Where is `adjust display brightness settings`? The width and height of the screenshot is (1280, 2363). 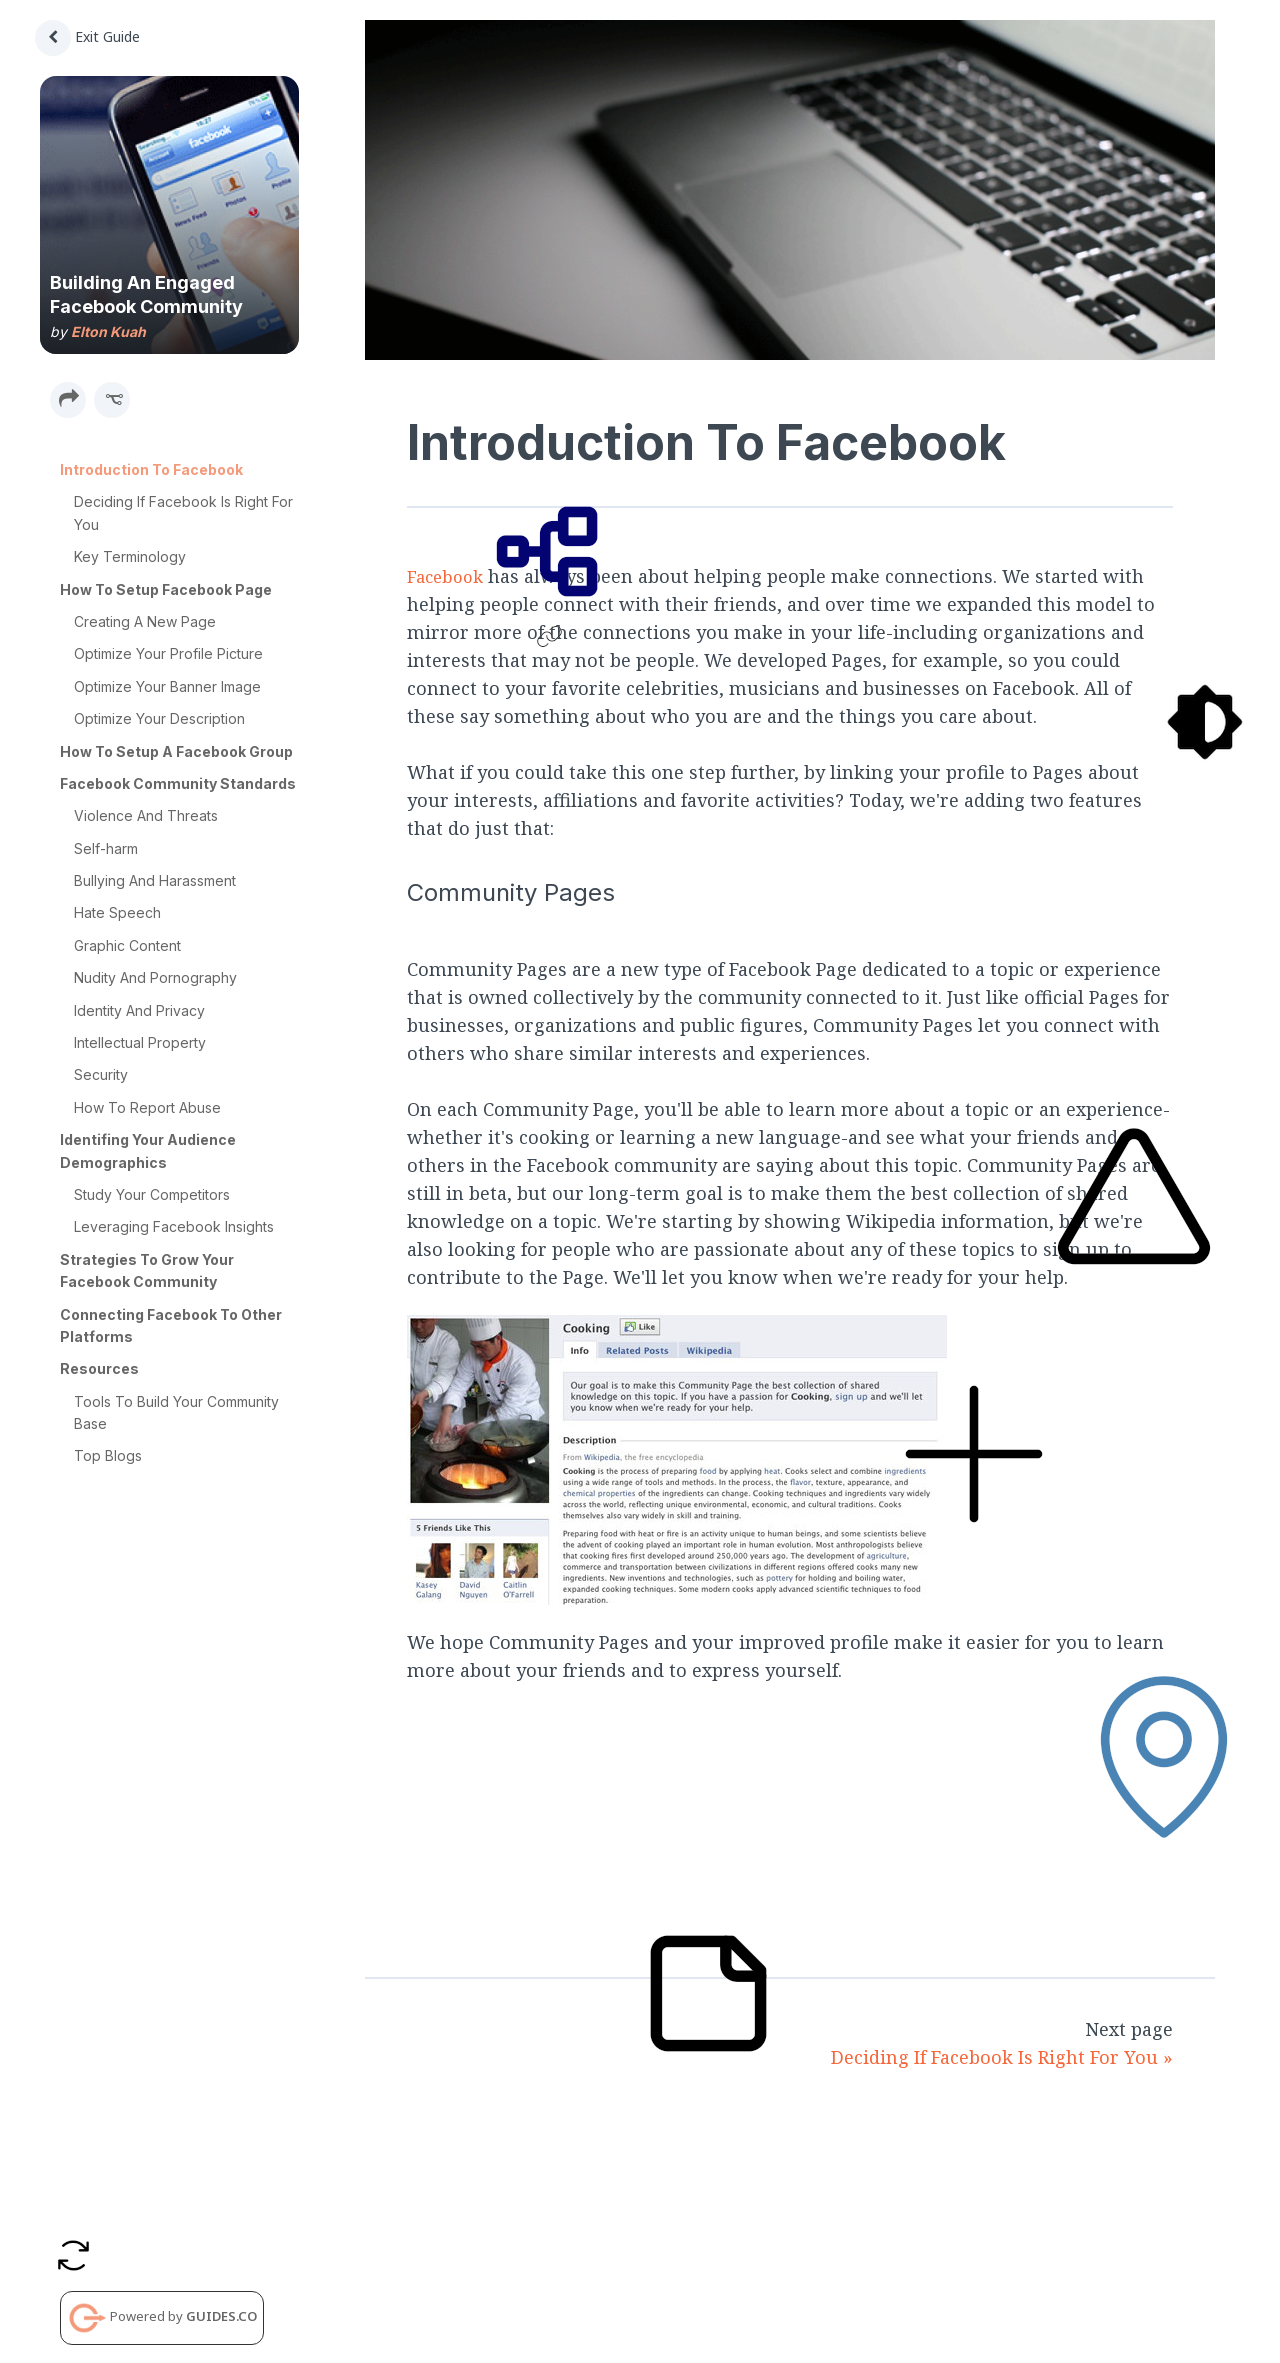 adjust display brightness settings is located at coordinates (1205, 722).